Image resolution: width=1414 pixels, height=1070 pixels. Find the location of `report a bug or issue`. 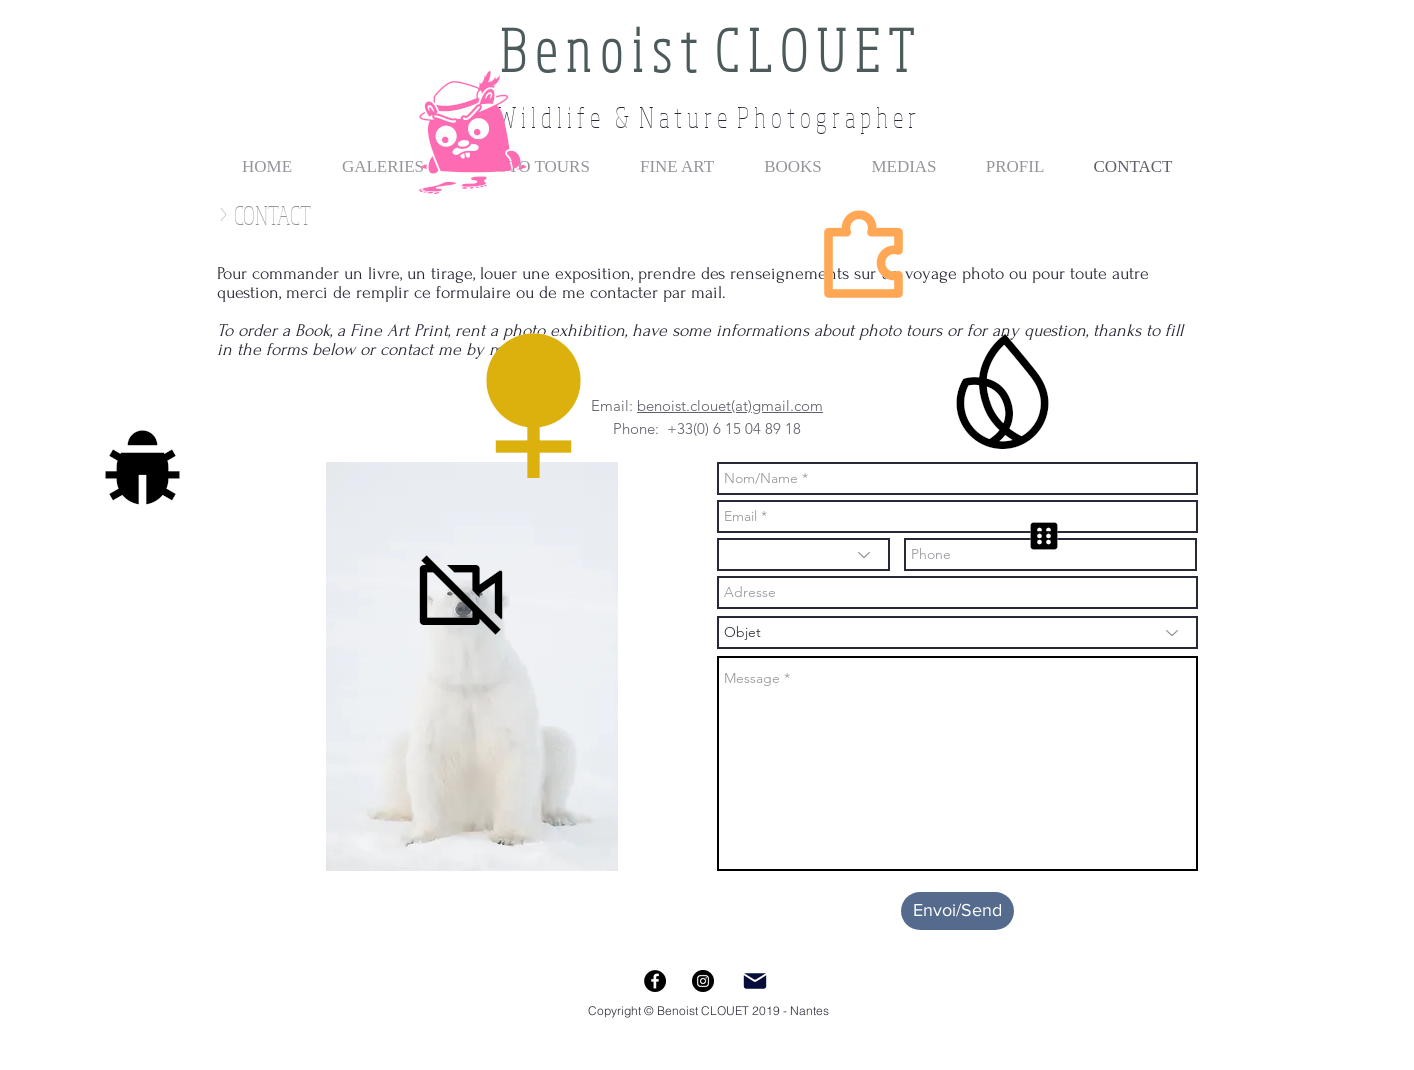

report a bug or issue is located at coordinates (142, 467).